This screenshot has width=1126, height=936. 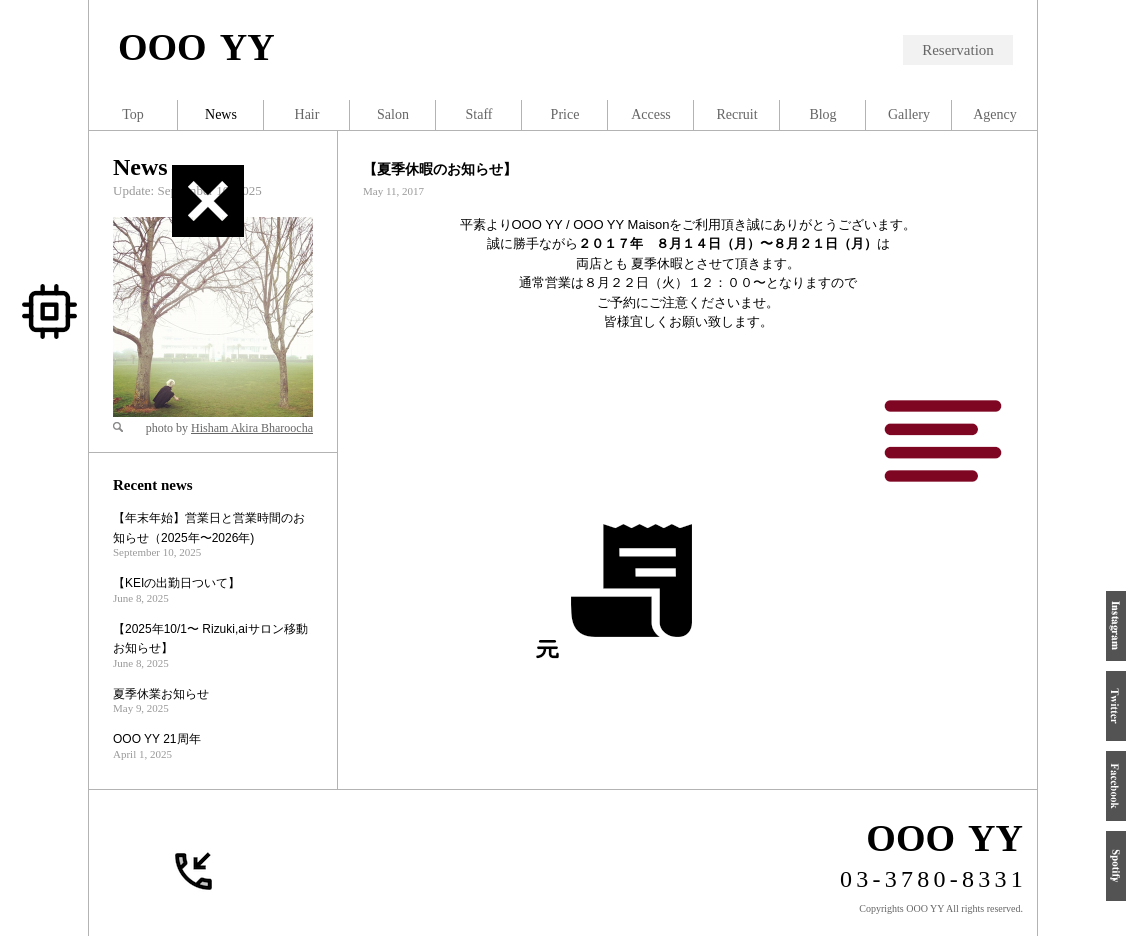 I want to click on close or dismiss a dialog, so click(x=208, y=201).